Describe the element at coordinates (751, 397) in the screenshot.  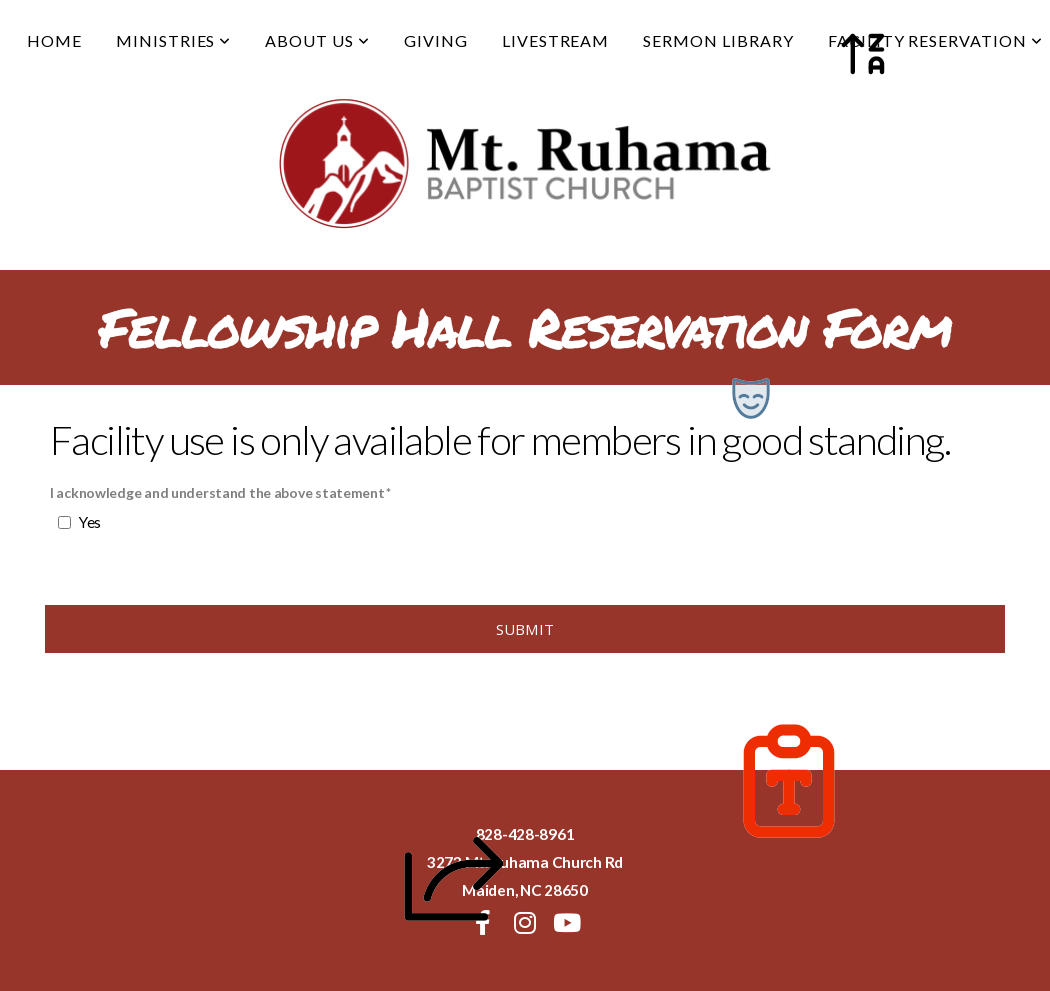
I see `theater or entertainment category` at that location.